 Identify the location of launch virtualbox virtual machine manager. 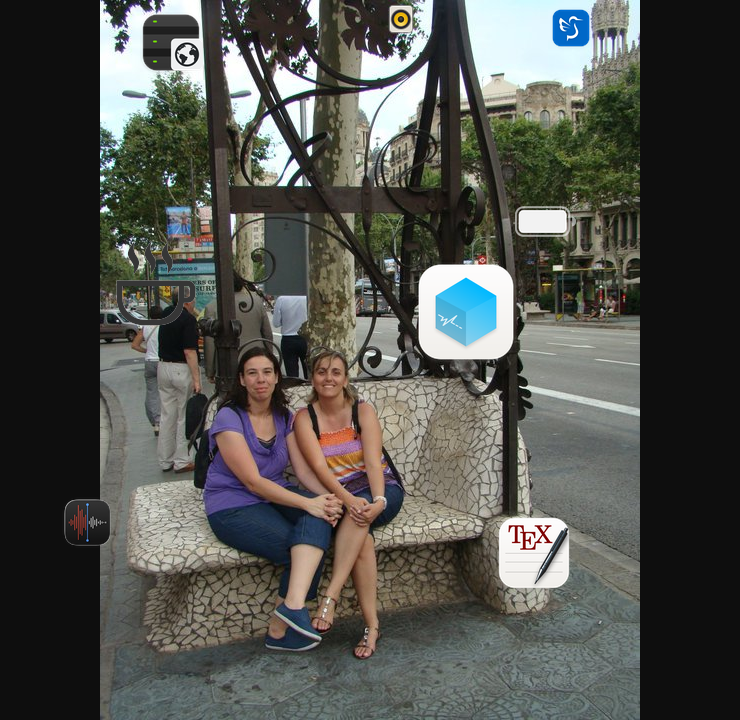
(466, 312).